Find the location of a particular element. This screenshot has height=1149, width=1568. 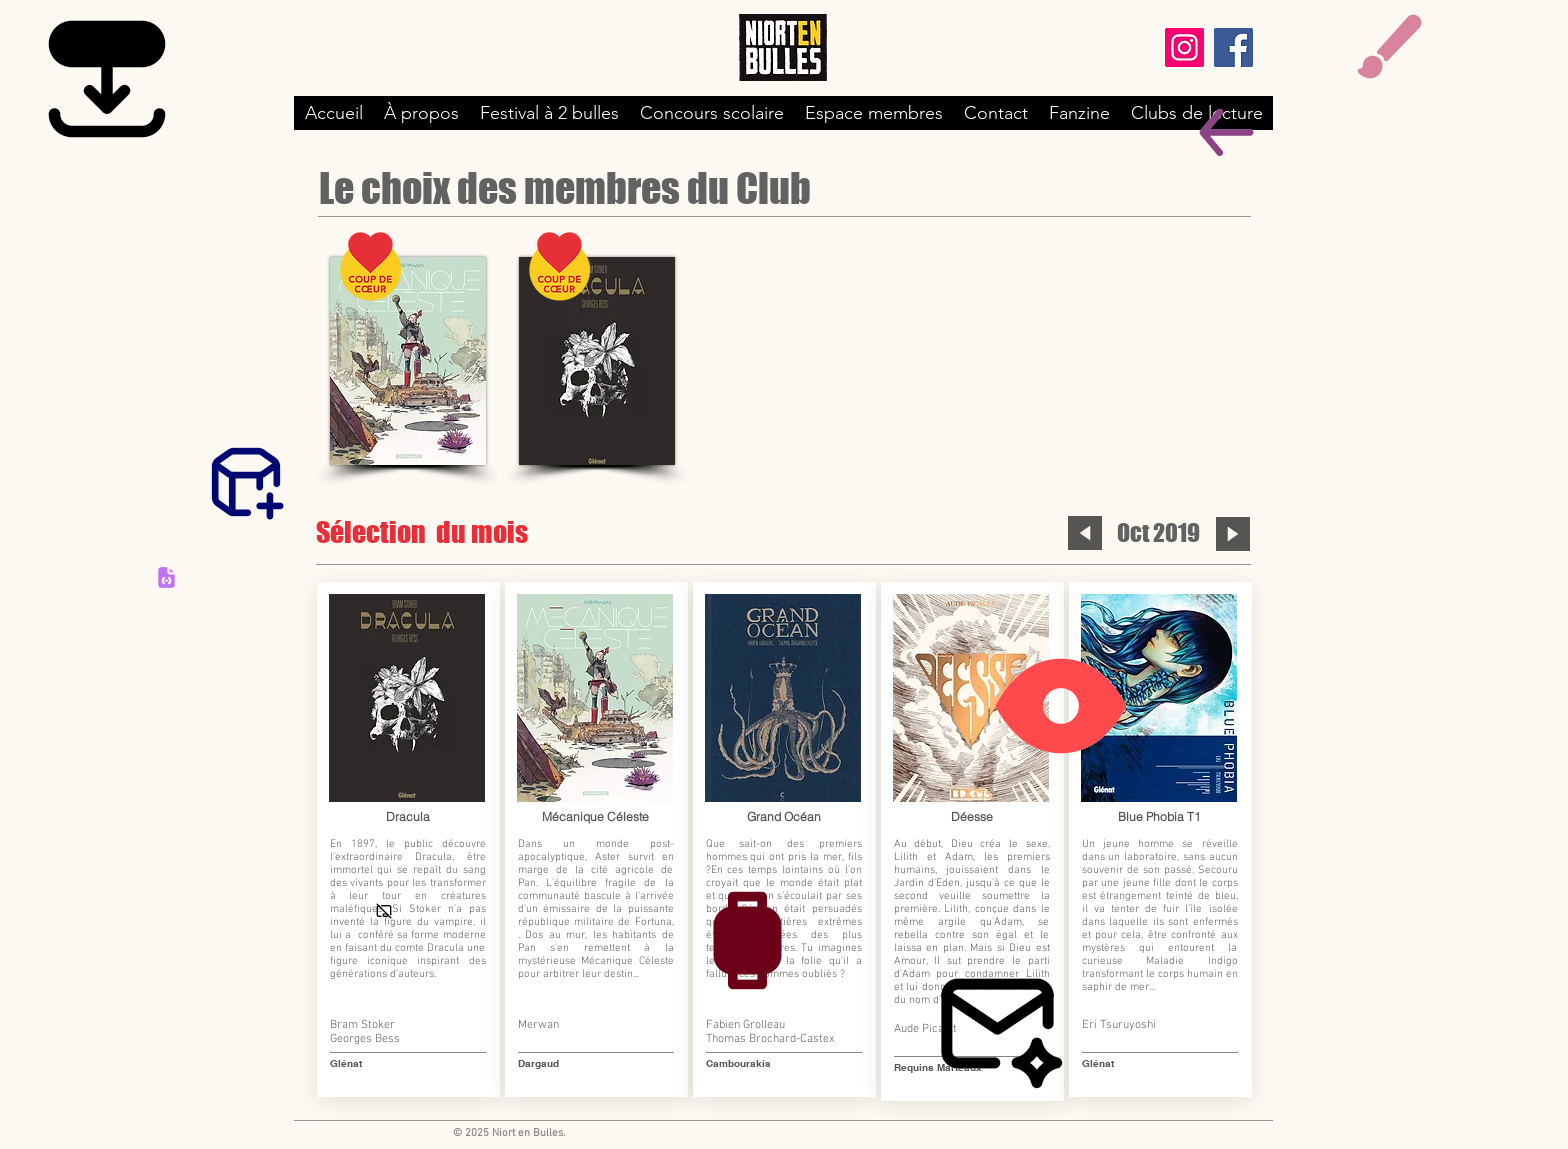

go back to the previous screen is located at coordinates (1226, 132).